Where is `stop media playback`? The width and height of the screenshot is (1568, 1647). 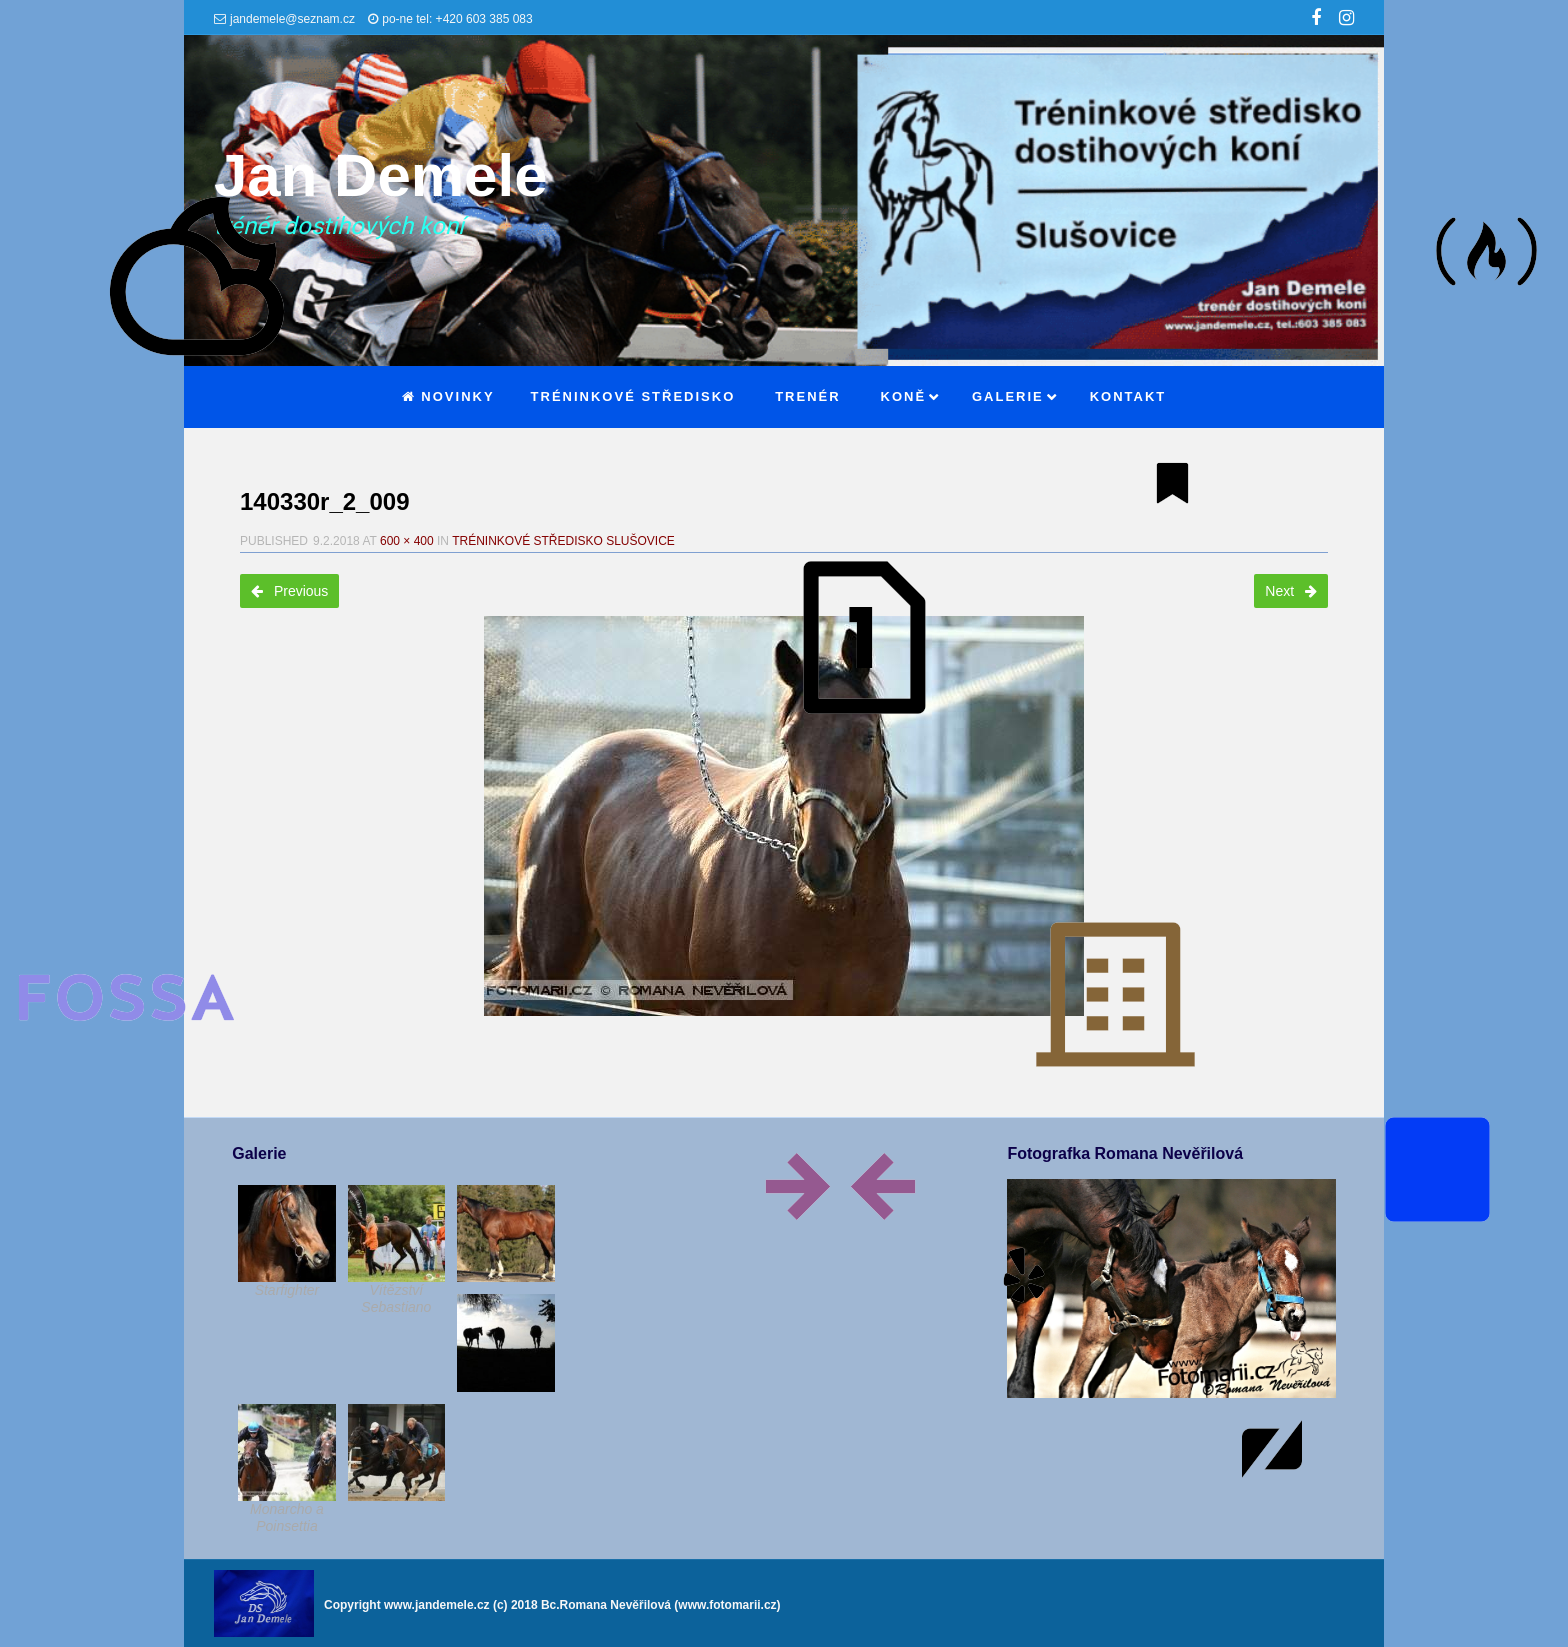 stop media playback is located at coordinates (1437, 1169).